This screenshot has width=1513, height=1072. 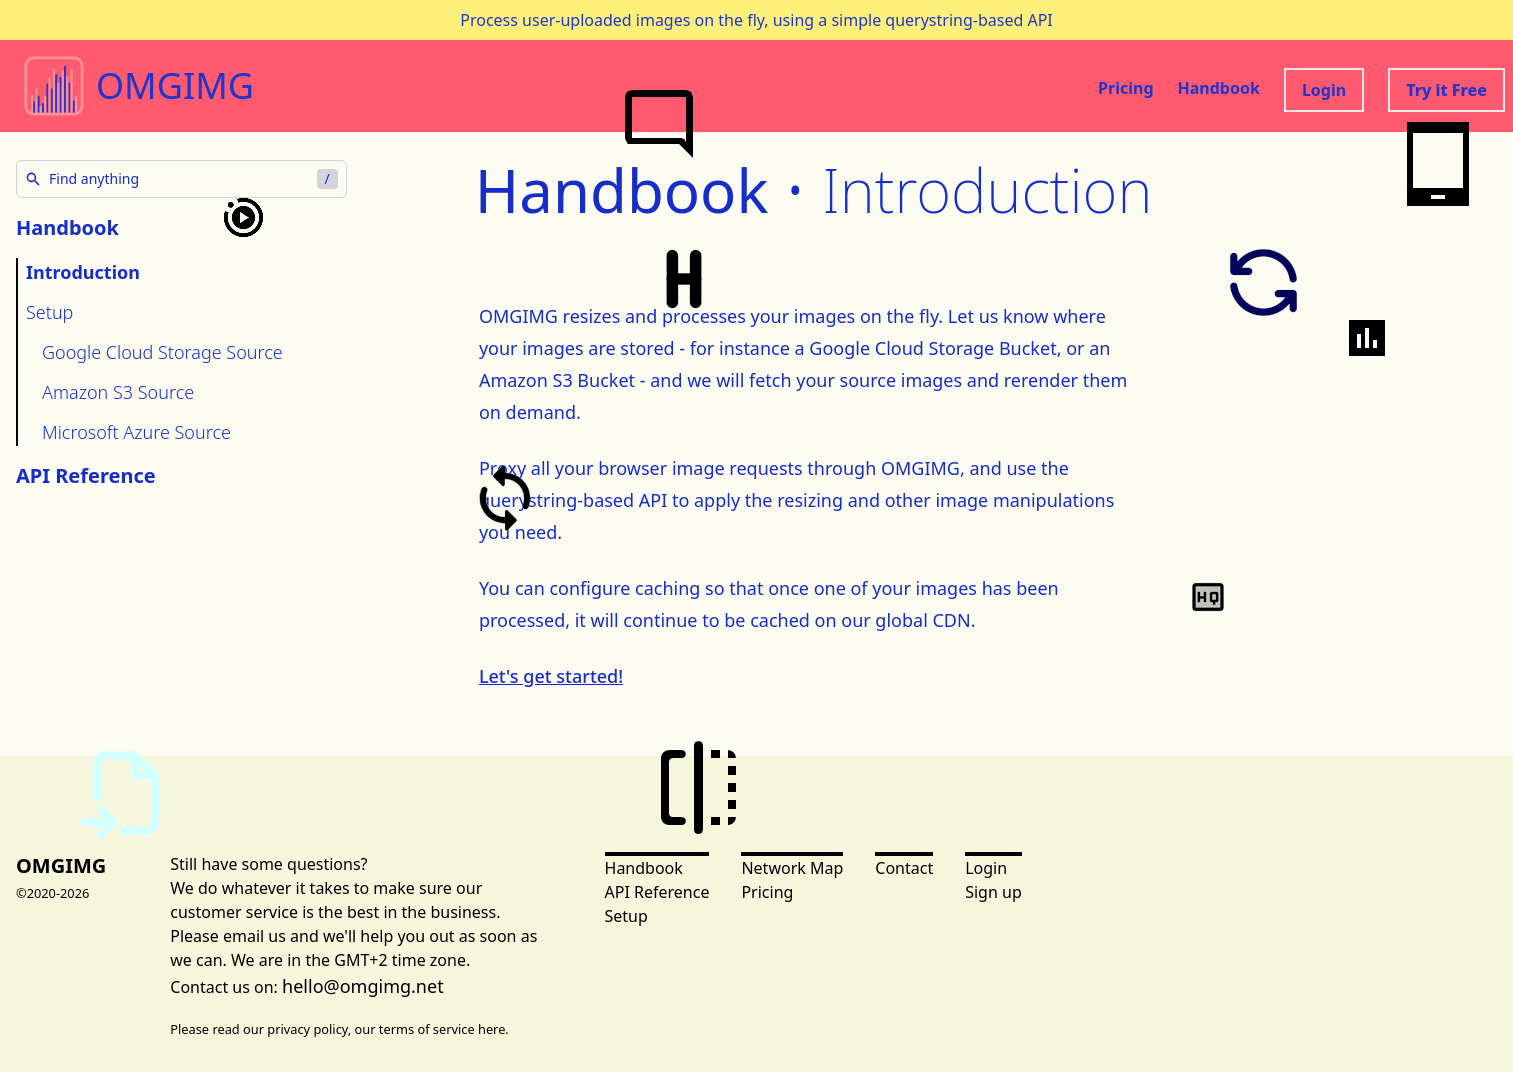 What do you see at coordinates (659, 124) in the screenshot?
I see `open comments or discussion thread` at bounding box center [659, 124].